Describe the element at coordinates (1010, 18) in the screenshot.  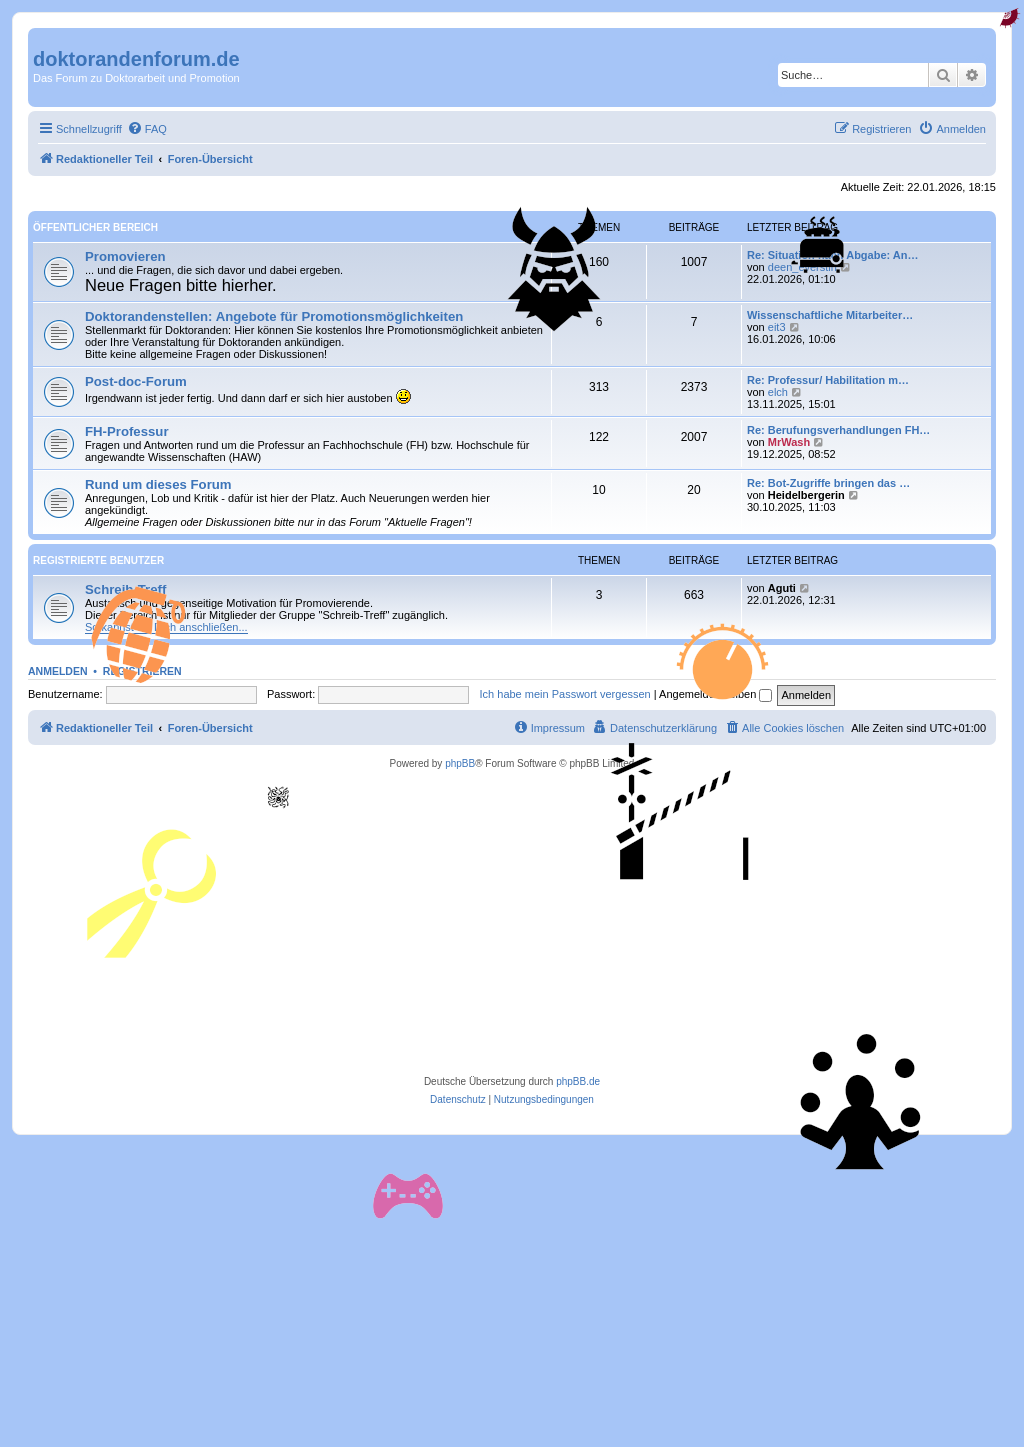
I see `toggle cooling or fan settings` at that location.